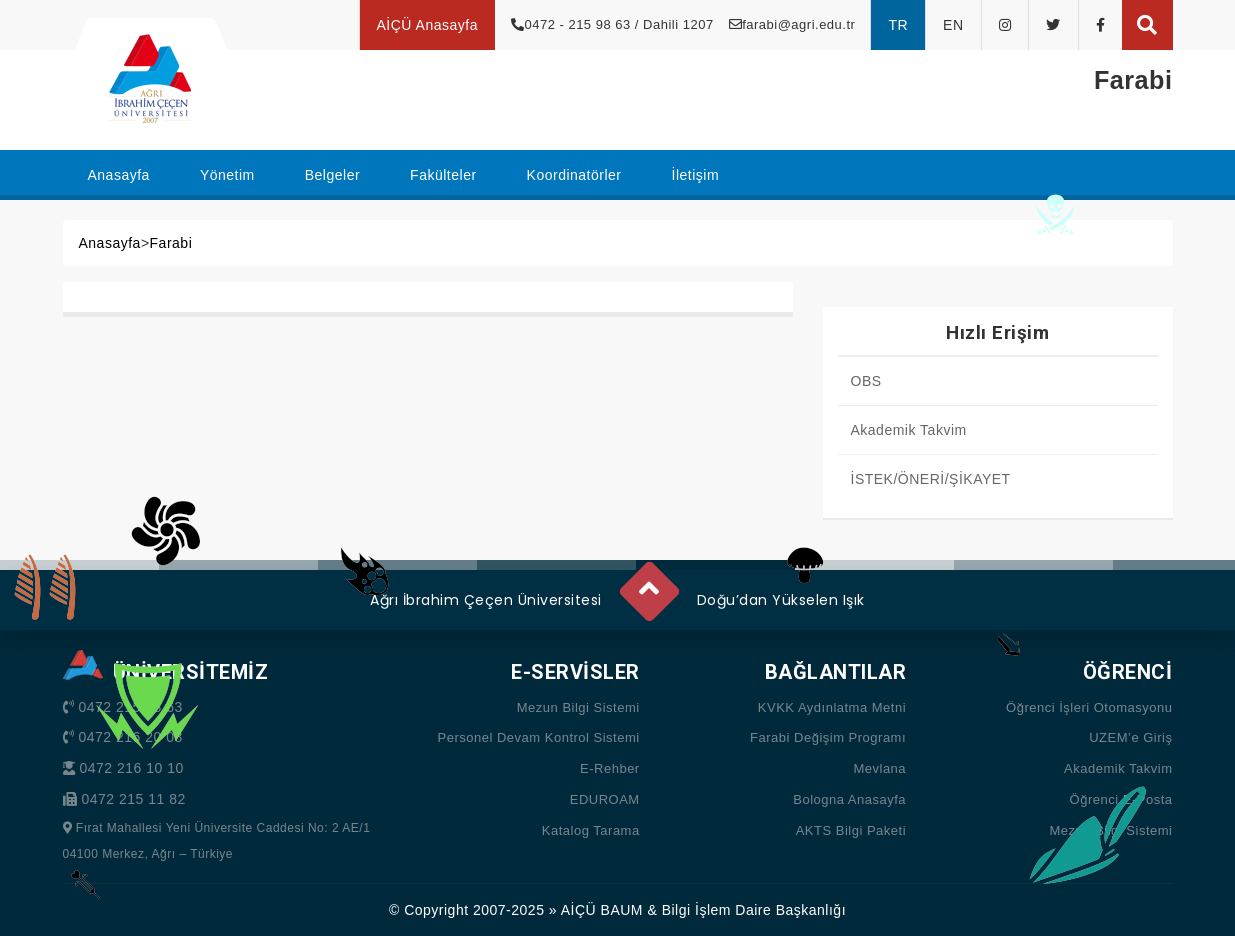 The height and width of the screenshot is (936, 1235). What do you see at coordinates (1055, 214) in the screenshot?
I see `indicates pirate or seafaring game mode` at bounding box center [1055, 214].